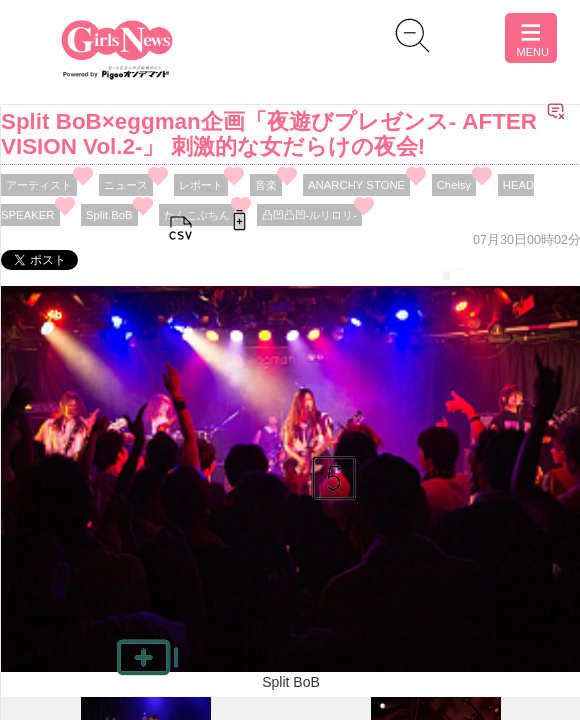 The height and width of the screenshot is (720, 580). Describe the element at coordinates (456, 276) in the screenshot. I see `indicates battery level at 30%` at that location.